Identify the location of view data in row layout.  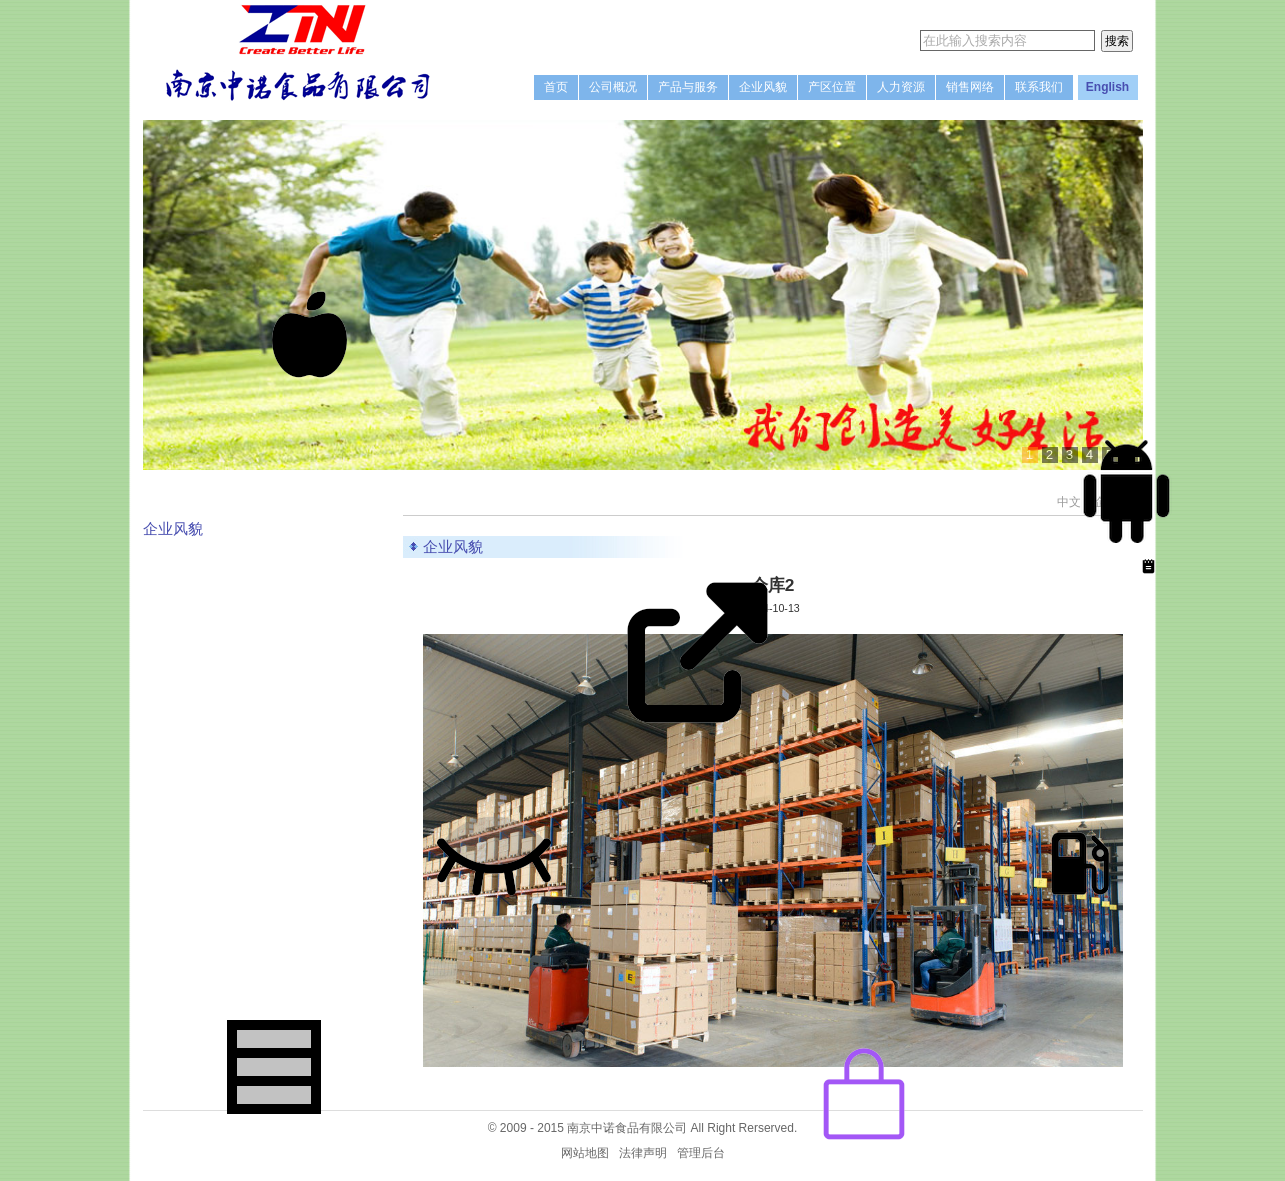
(274, 1067).